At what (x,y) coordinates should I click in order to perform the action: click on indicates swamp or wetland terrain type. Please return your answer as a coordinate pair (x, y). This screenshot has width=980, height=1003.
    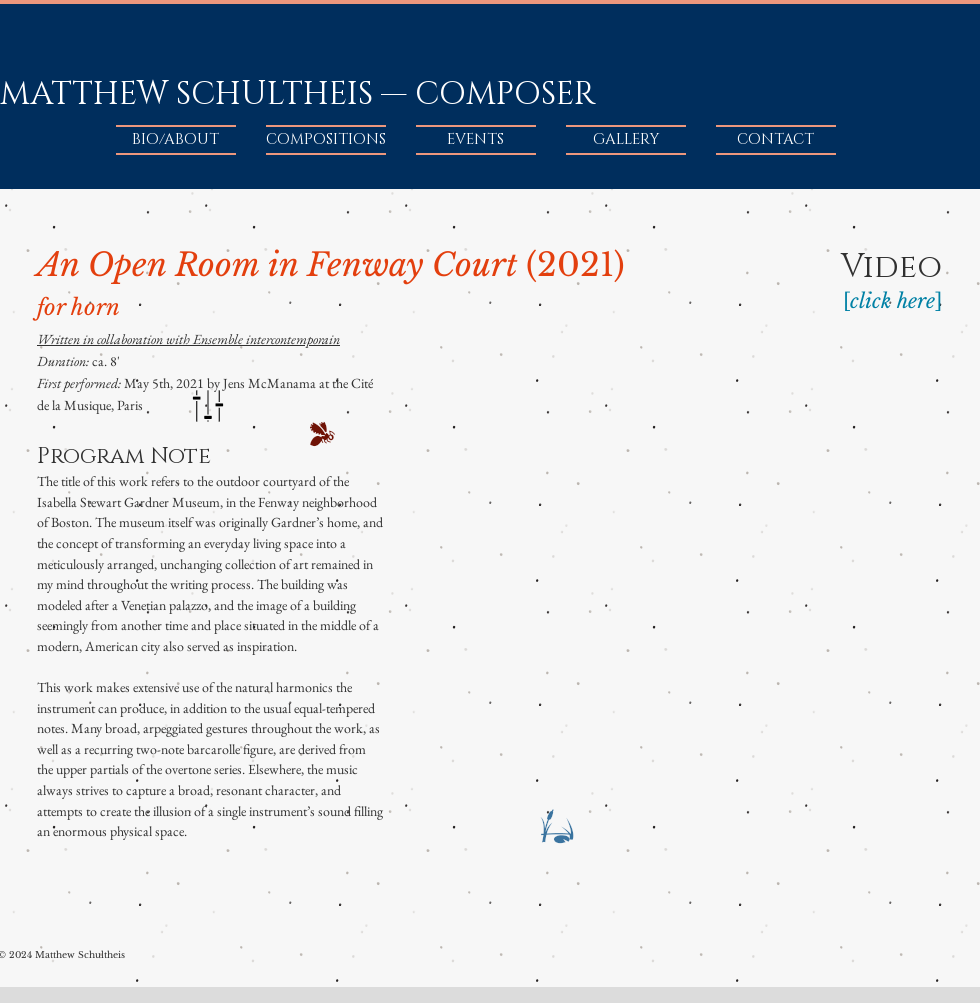
    Looking at the image, I should click on (557, 826).